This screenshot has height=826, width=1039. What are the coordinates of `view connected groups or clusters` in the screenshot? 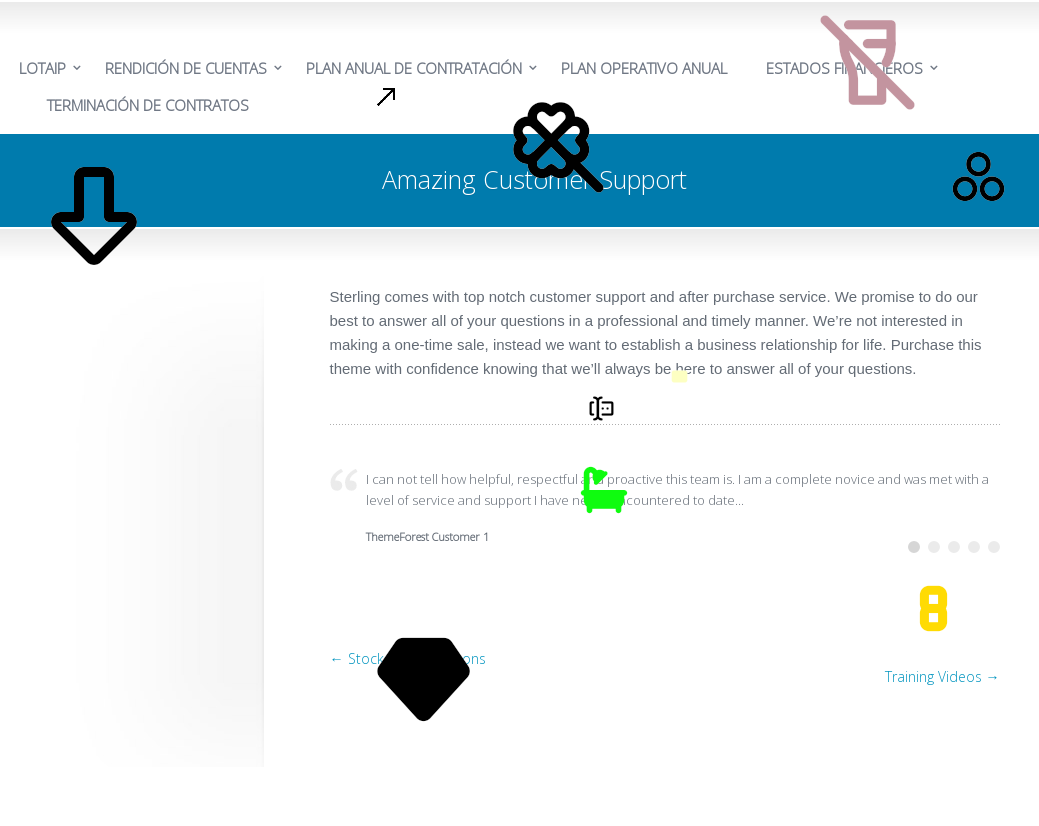 It's located at (978, 176).